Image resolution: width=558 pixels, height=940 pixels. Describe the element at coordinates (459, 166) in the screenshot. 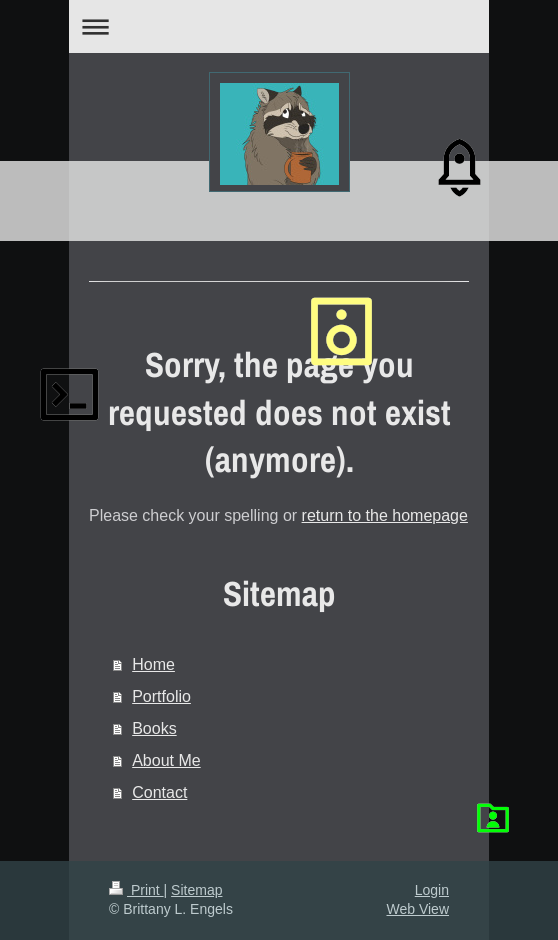

I see `launch or deploy an application` at that location.